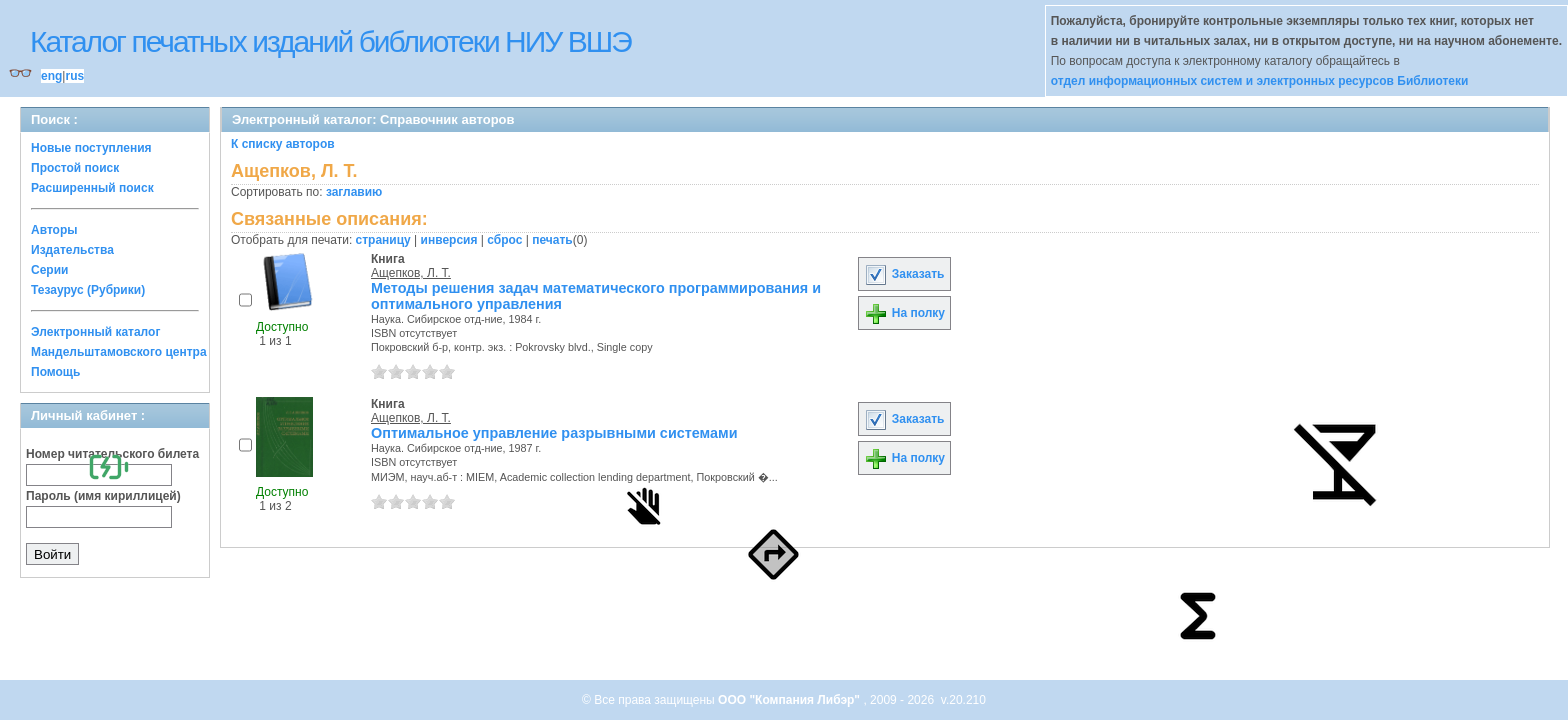 The width and height of the screenshot is (1568, 720). I want to click on indicates alcohol-free zone or no drinks allowed, so click(1338, 462).